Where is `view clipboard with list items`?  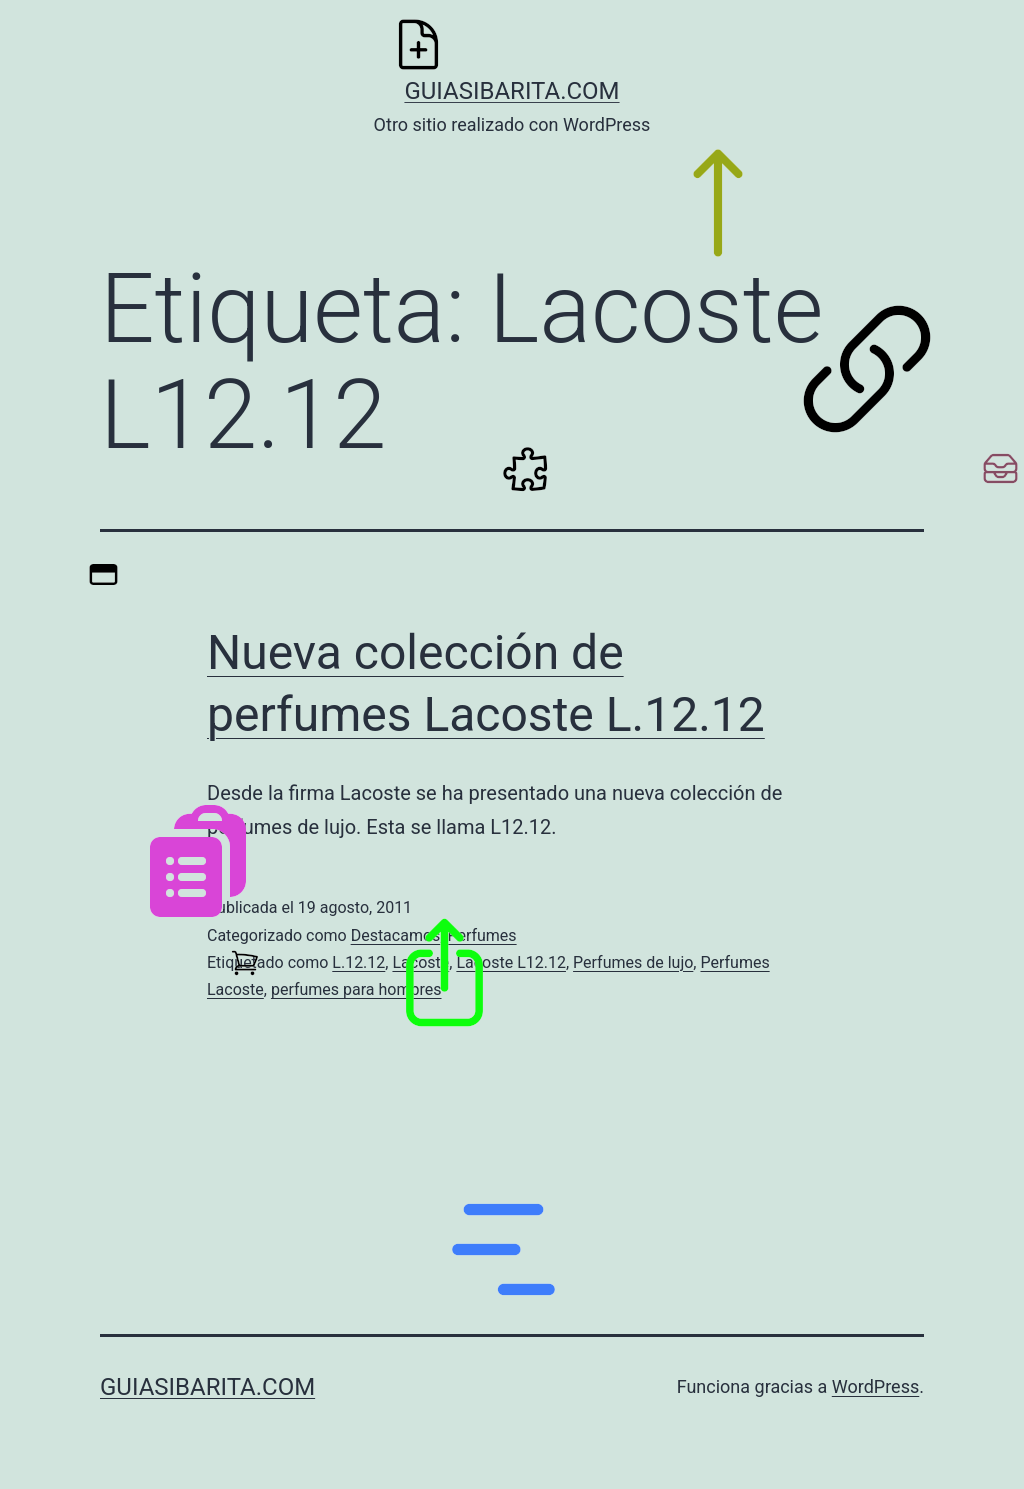
view clipboard with list items is located at coordinates (198, 861).